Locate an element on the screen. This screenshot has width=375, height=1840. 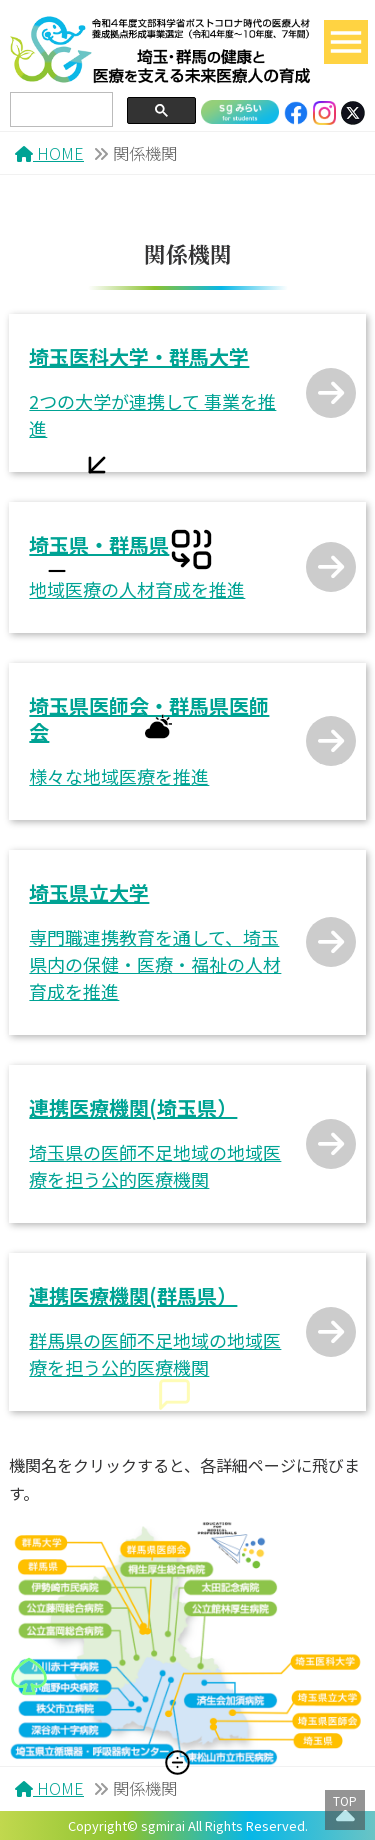
navigate to bottom-left corner is located at coordinates (97, 465).